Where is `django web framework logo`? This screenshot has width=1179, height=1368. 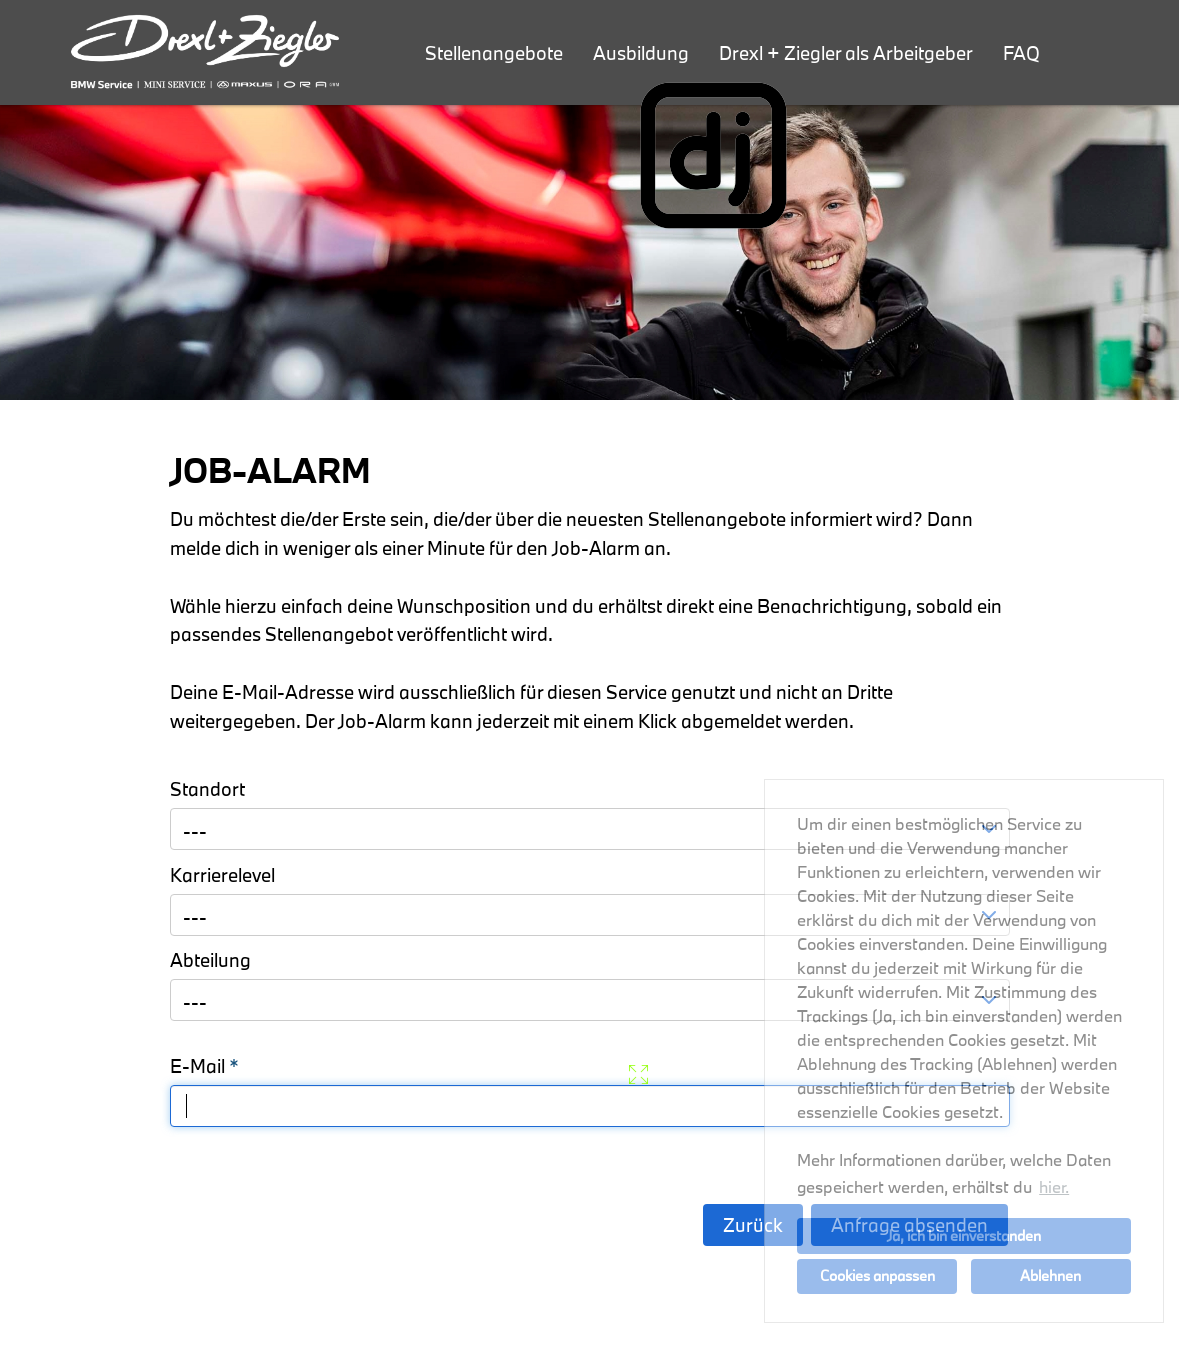
django web framework logo is located at coordinates (713, 155).